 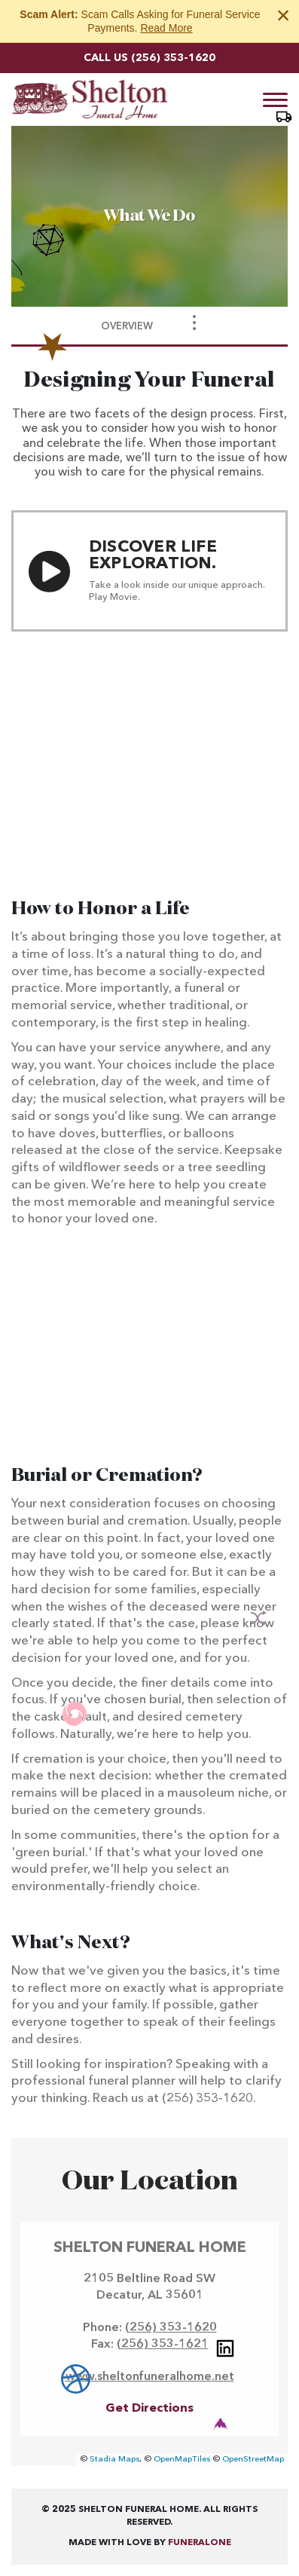 I want to click on open LinkedIn profile or page, so click(x=225, y=2348).